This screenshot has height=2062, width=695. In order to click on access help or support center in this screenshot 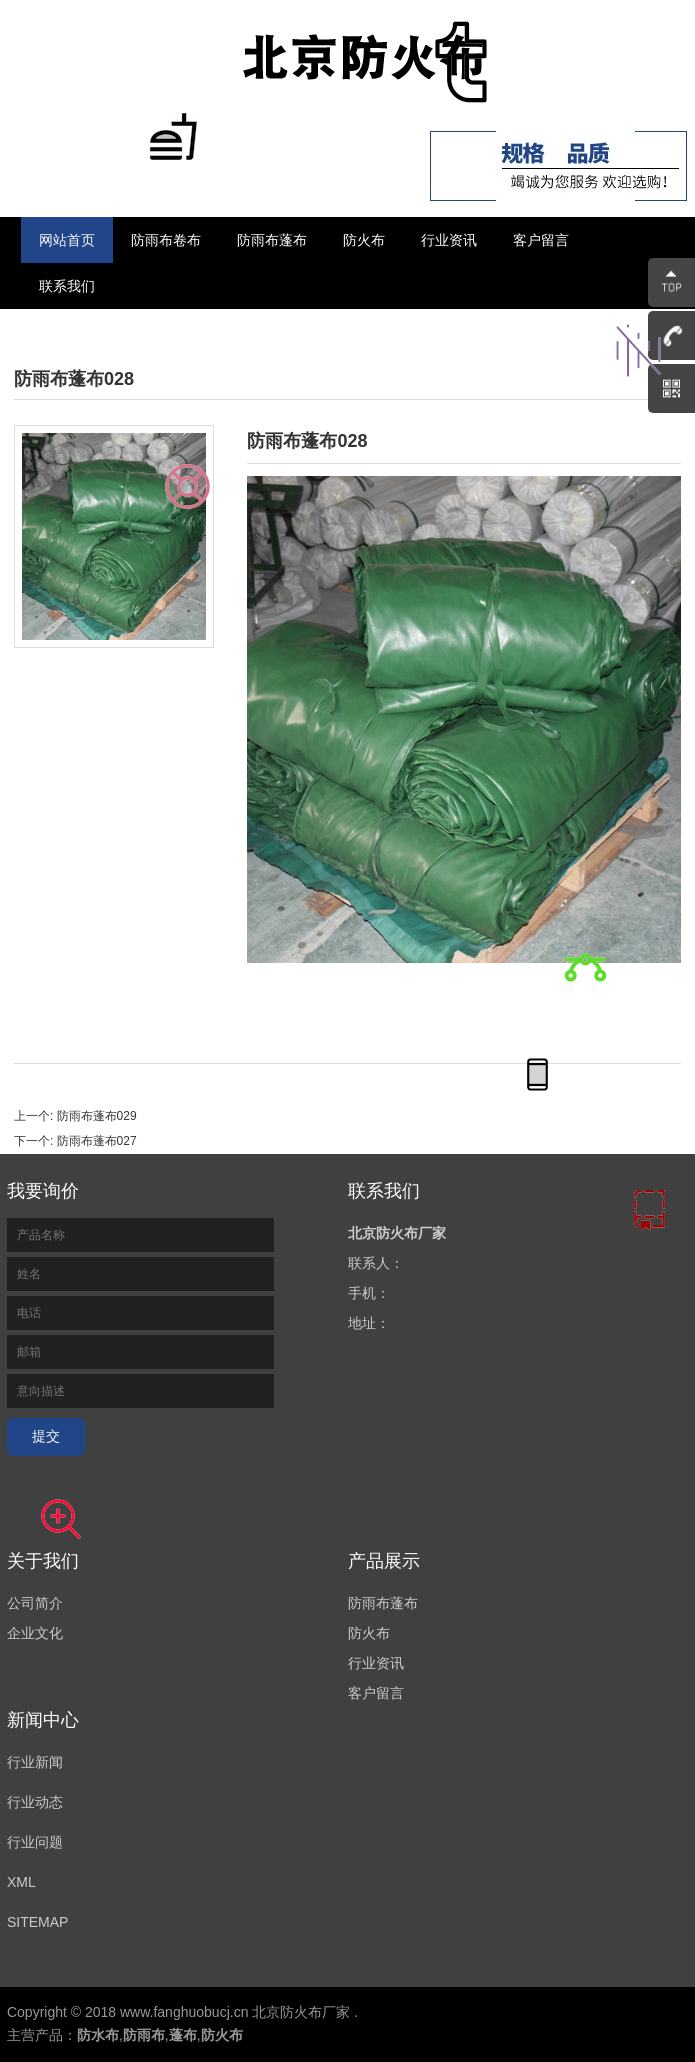, I will do `click(187, 486)`.